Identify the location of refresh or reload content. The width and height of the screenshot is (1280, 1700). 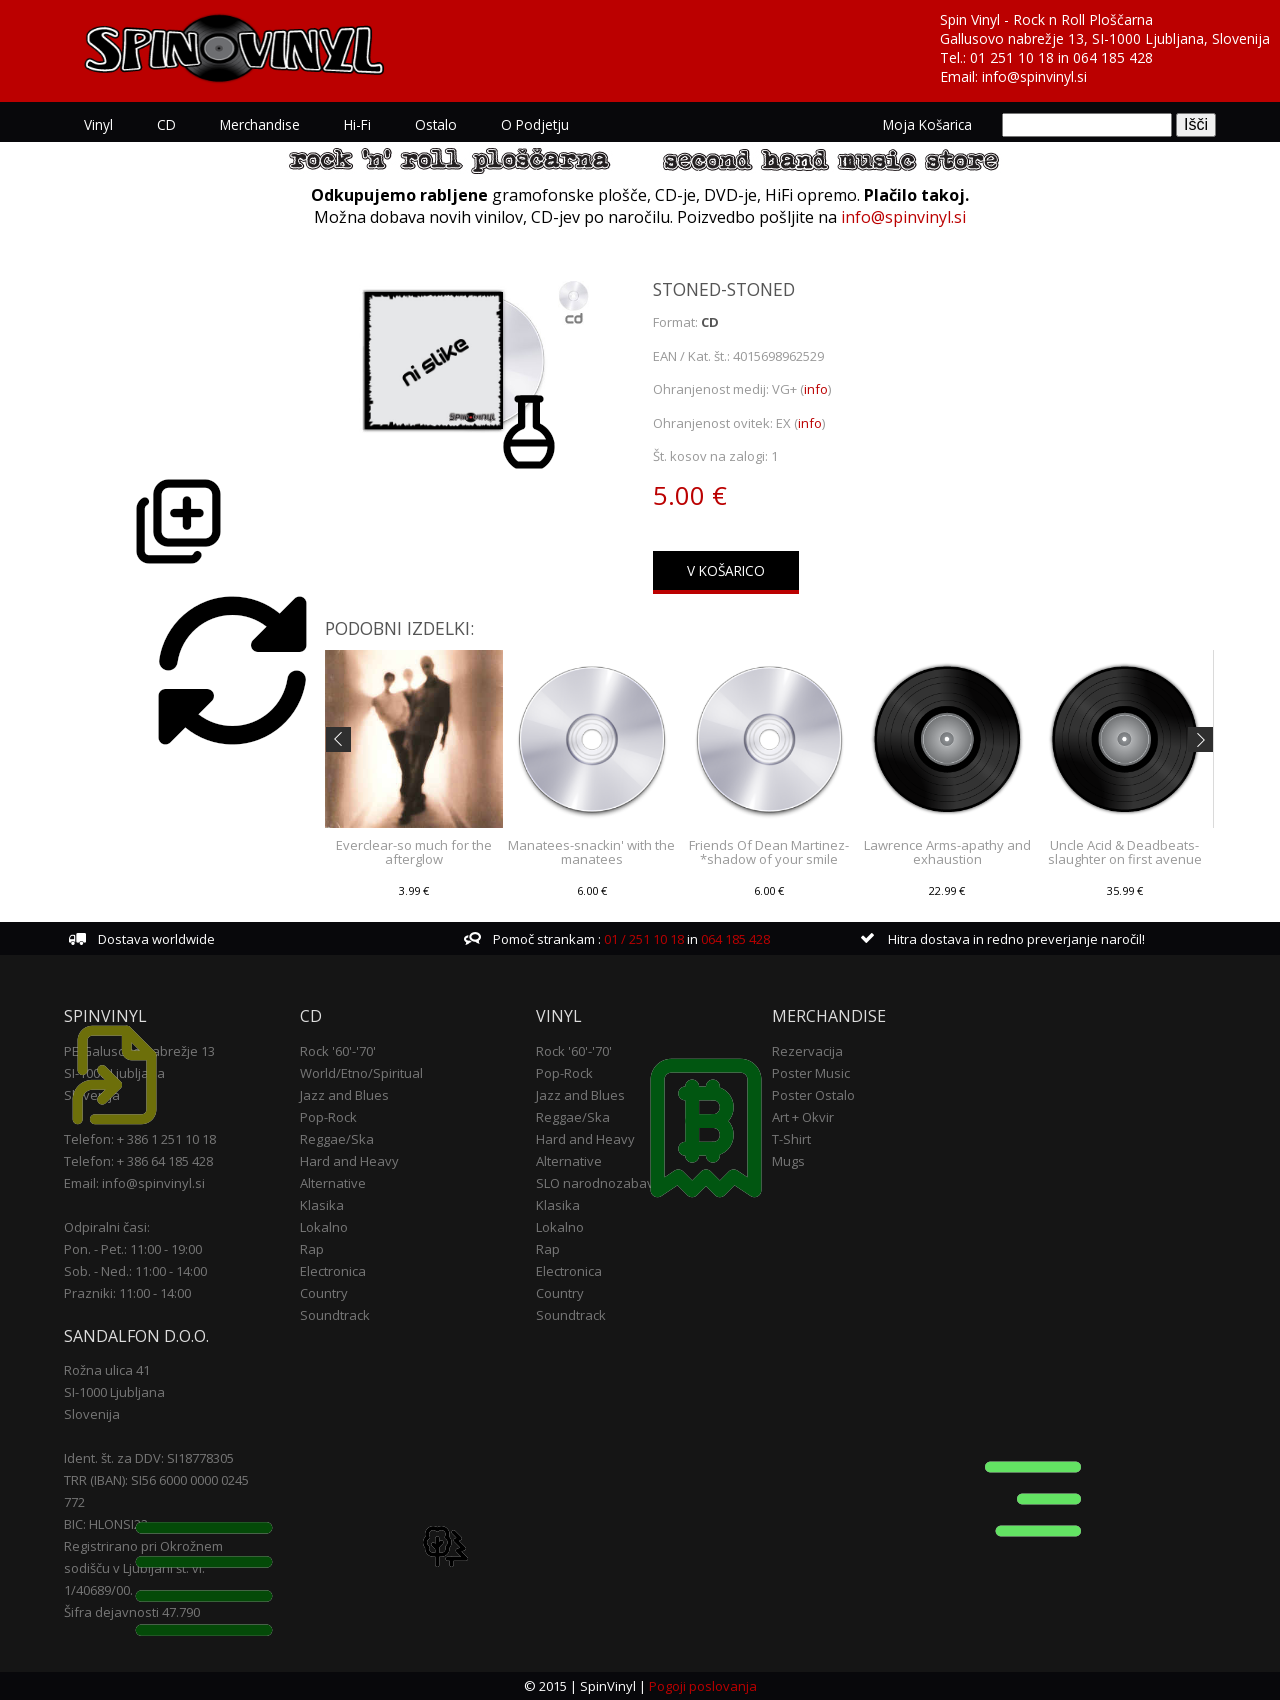
(232, 670).